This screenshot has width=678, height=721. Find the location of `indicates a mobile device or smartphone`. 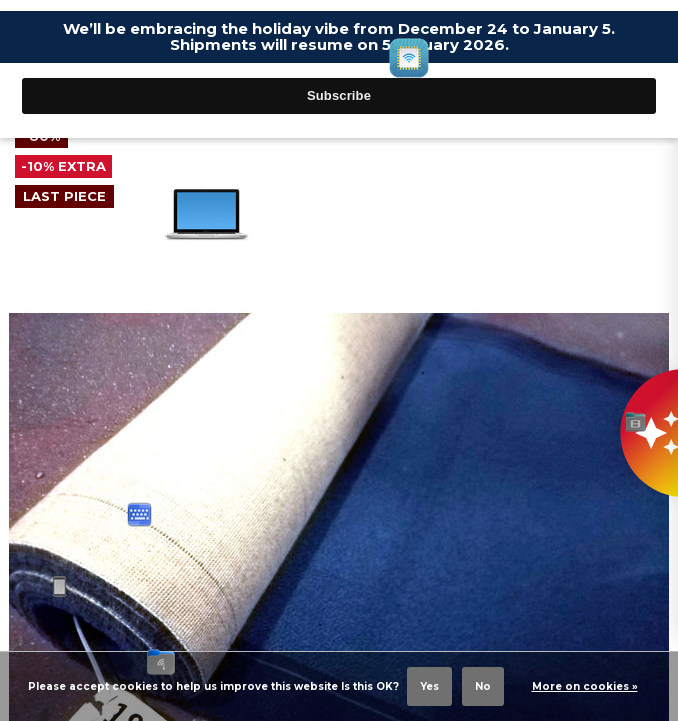

indicates a mobile device or smartphone is located at coordinates (59, 586).